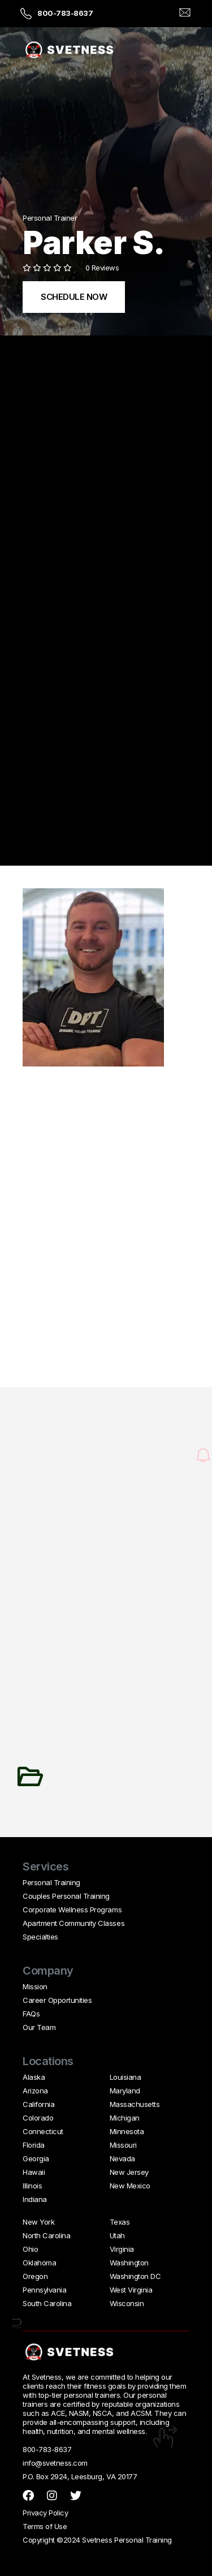 This screenshot has height=2576, width=212. I want to click on swipe right to continue or proceed, so click(164, 2437).